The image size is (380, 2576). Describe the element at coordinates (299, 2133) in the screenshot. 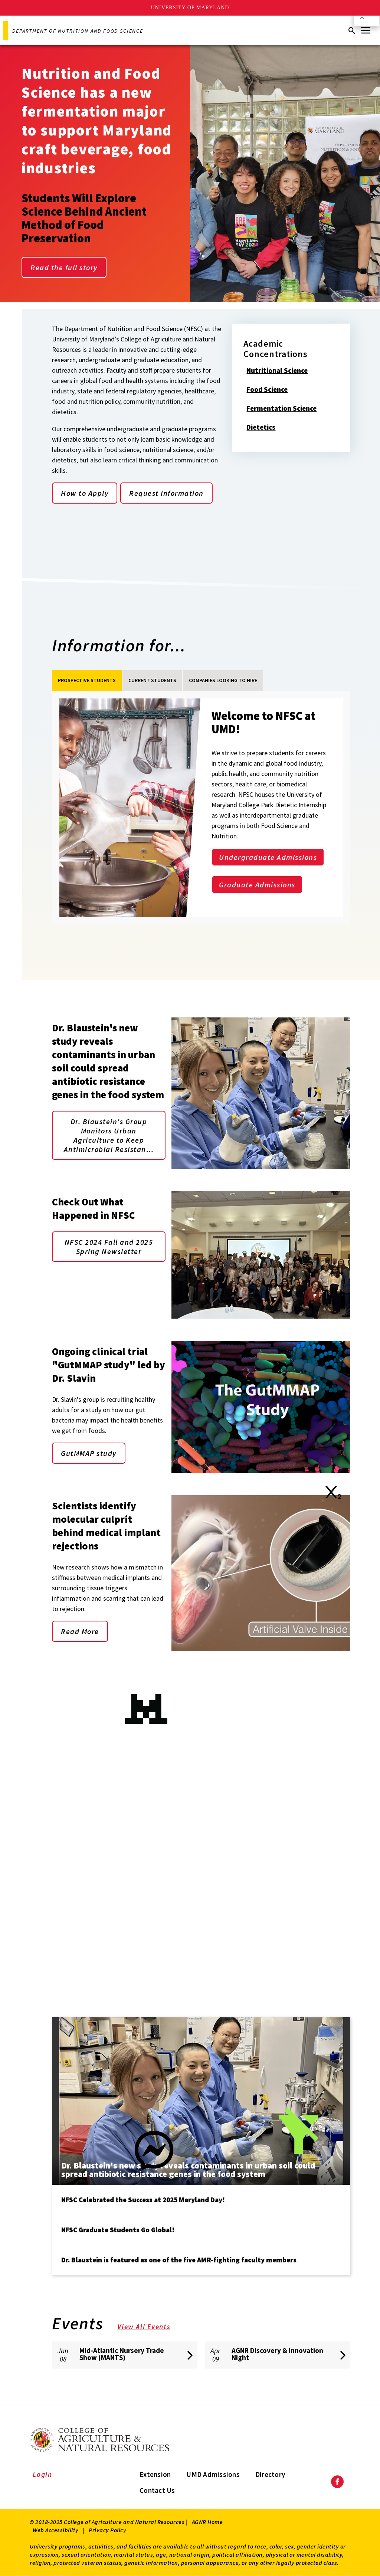

I see `clear all active filters` at that location.